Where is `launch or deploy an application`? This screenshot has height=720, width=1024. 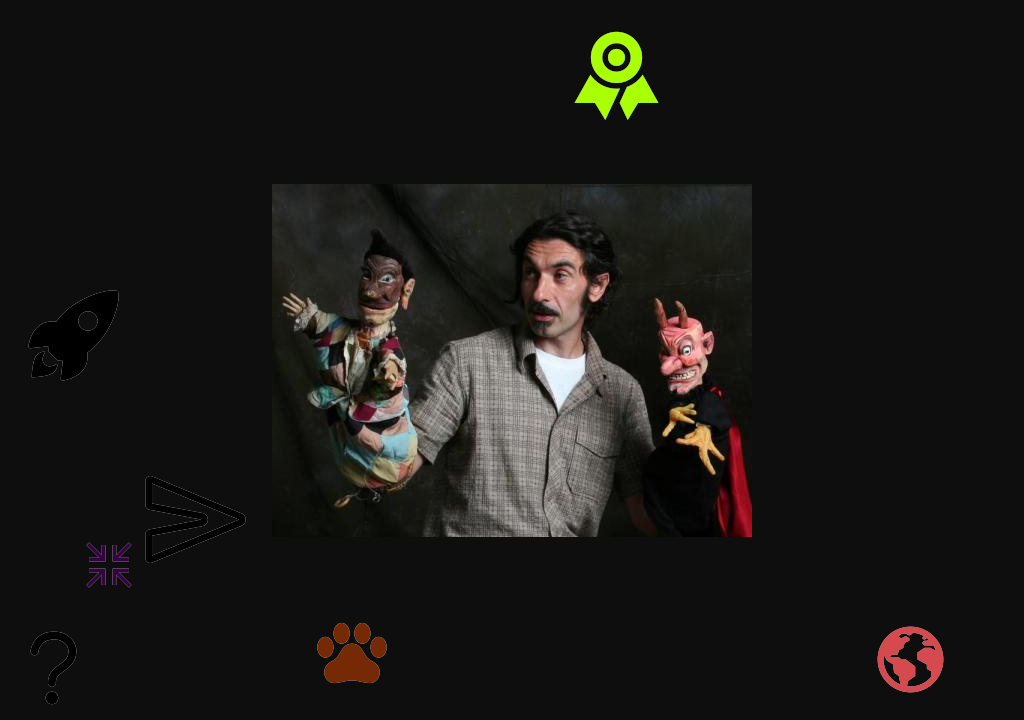 launch or deploy an application is located at coordinates (73, 335).